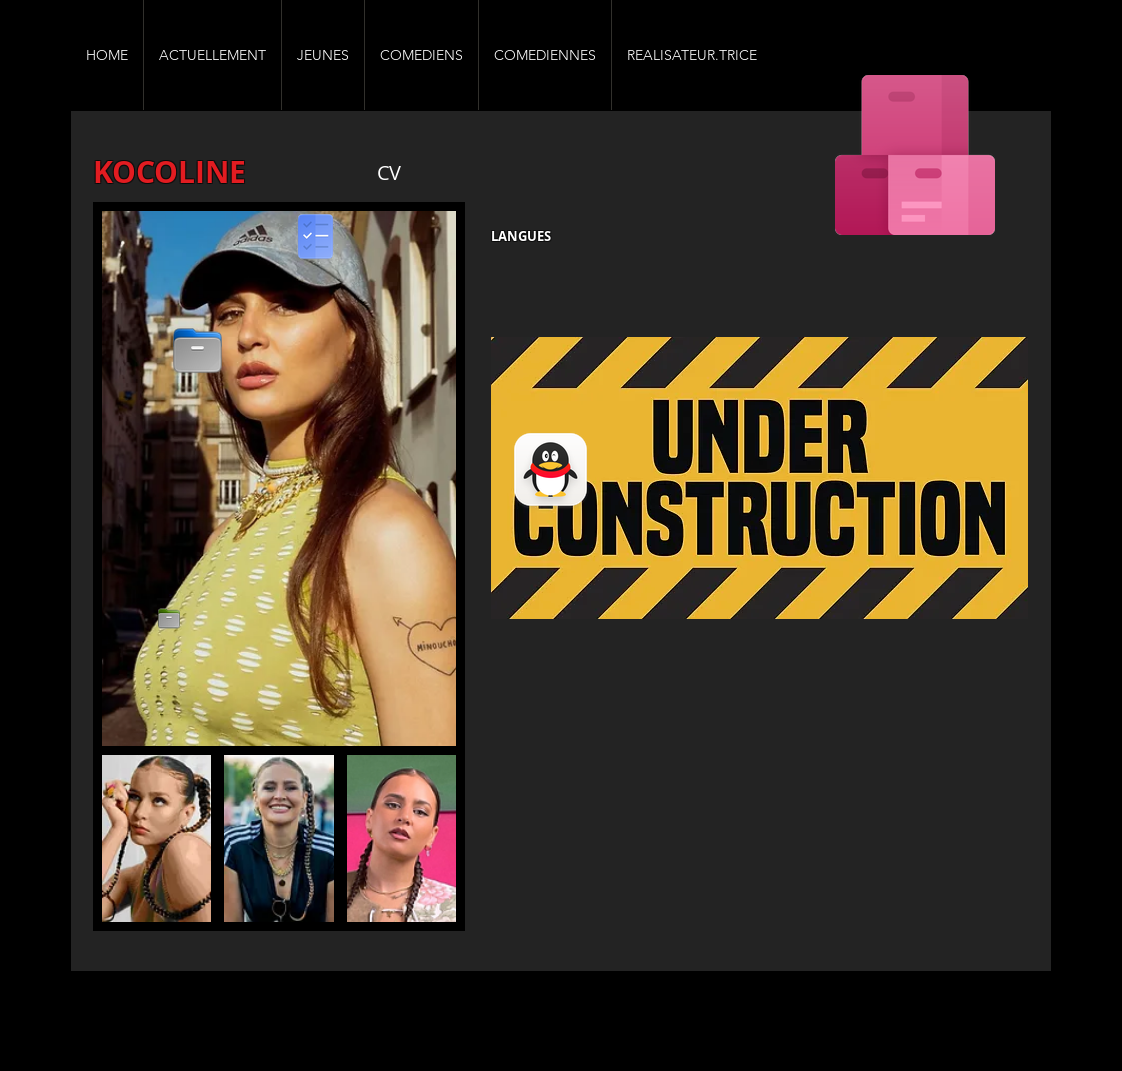 The width and height of the screenshot is (1122, 1071). Describe the element at coordinates (550, 469) in the screenshot. I see `open QQ messaging app` at that location.